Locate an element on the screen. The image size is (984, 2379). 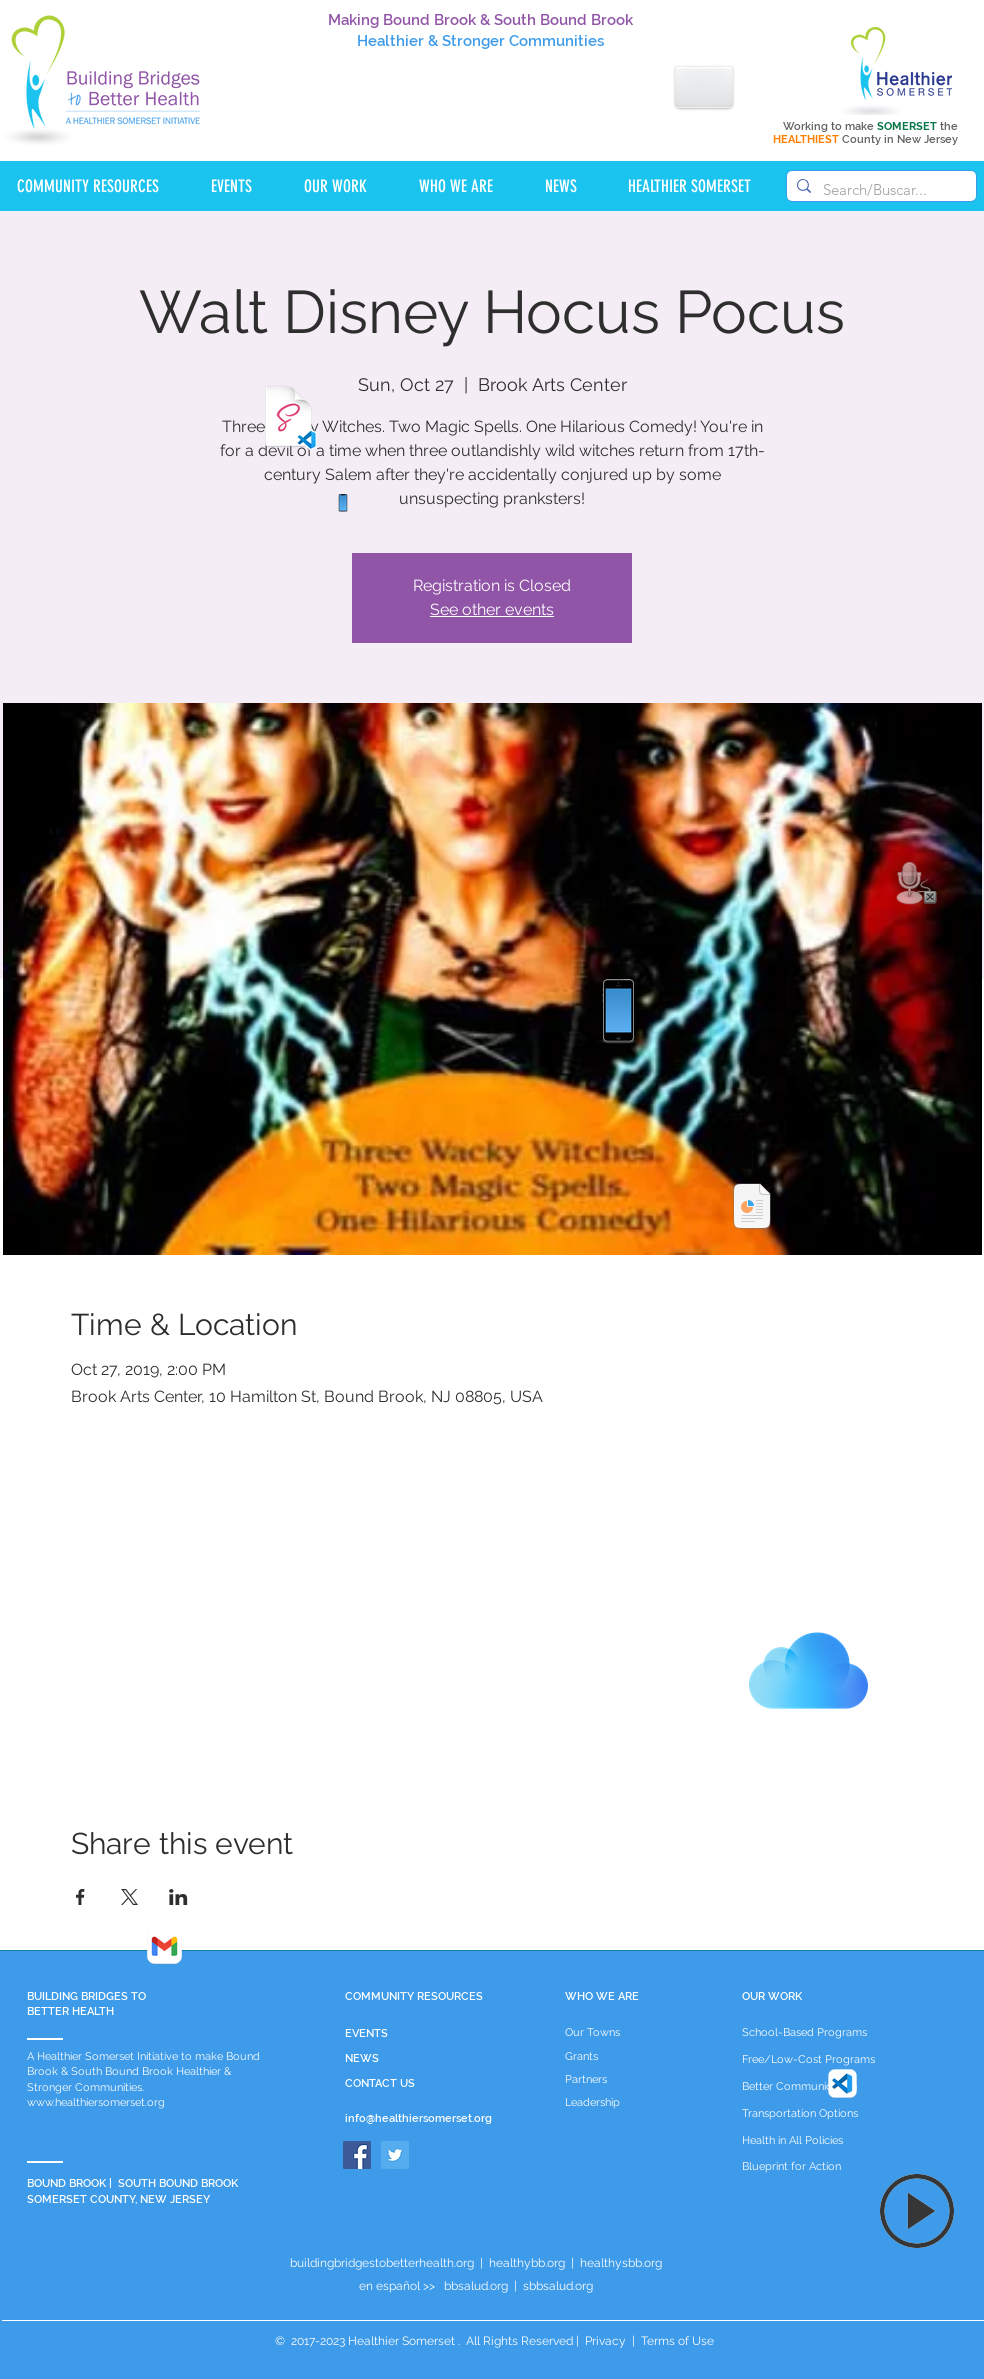
open Visual Studio Code is located at coordinates (842, 2083).